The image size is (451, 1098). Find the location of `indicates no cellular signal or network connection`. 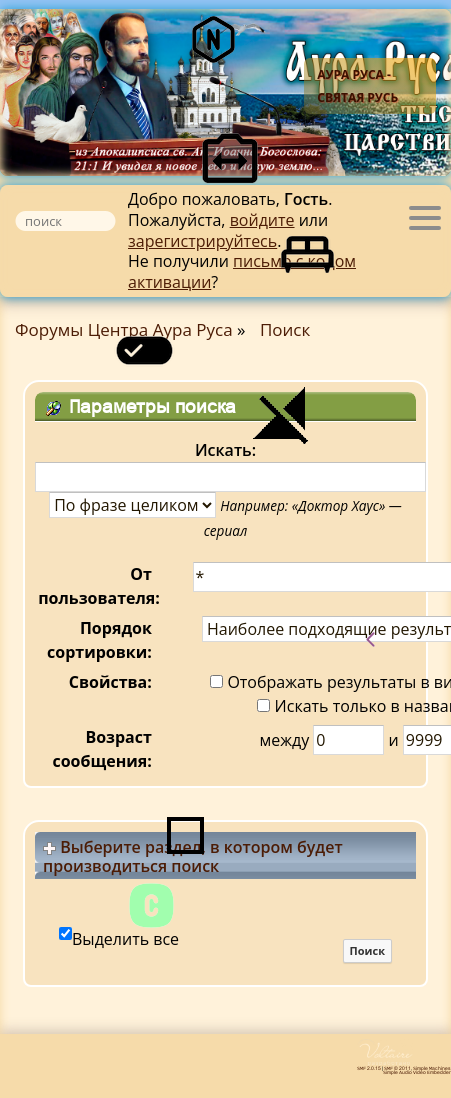

indicates no cellular signal or network connection is located at coordinates (281, 415).